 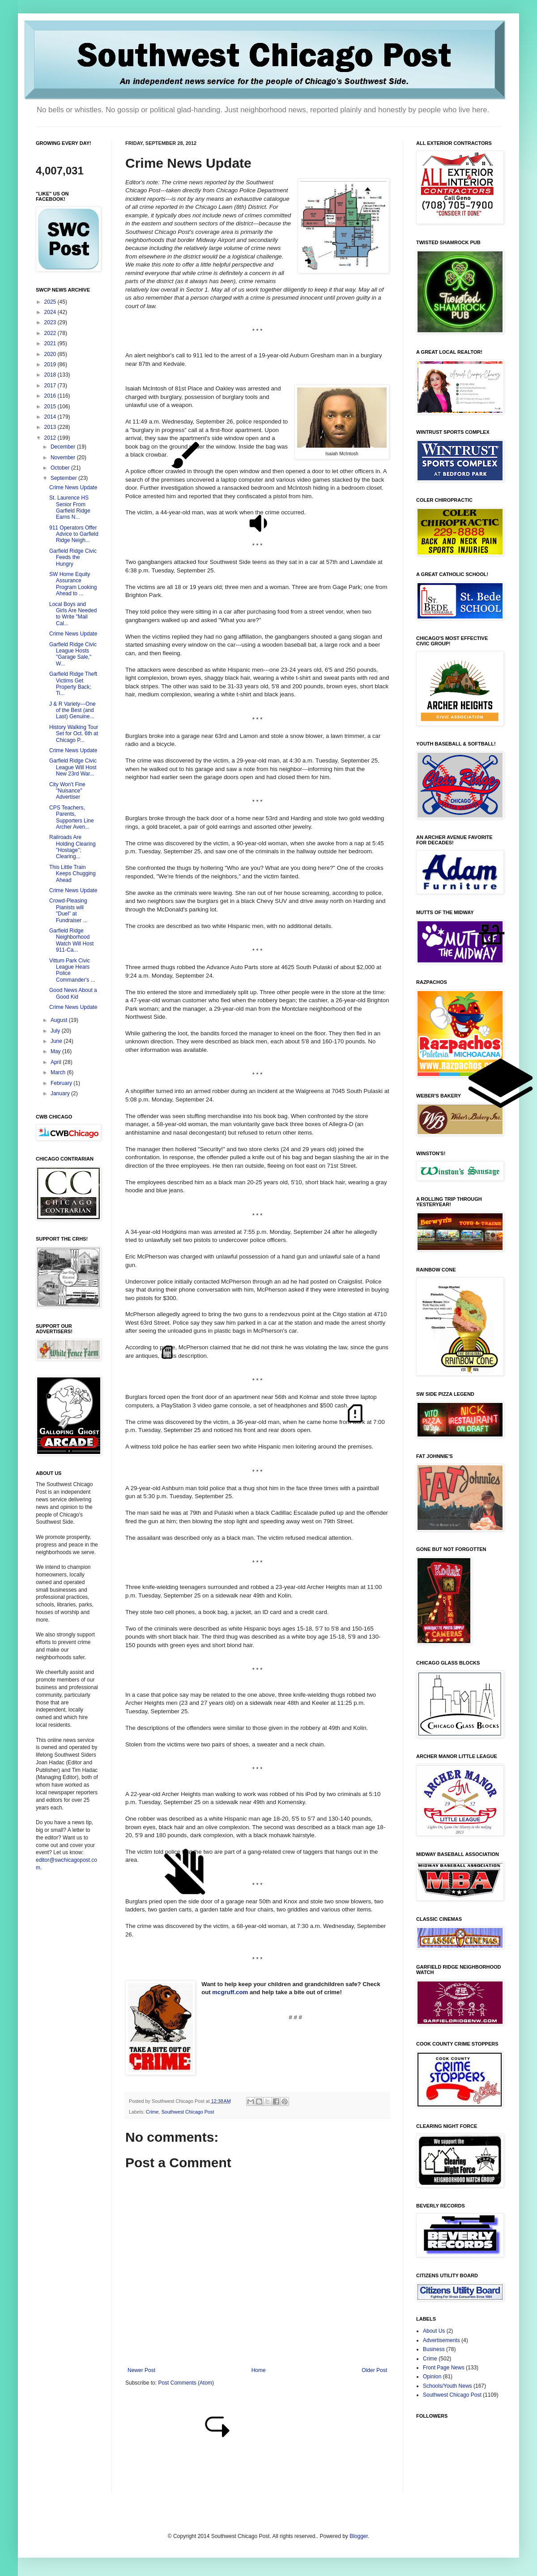 I want to click on access SD card storage, so click(x=167, y=1352).